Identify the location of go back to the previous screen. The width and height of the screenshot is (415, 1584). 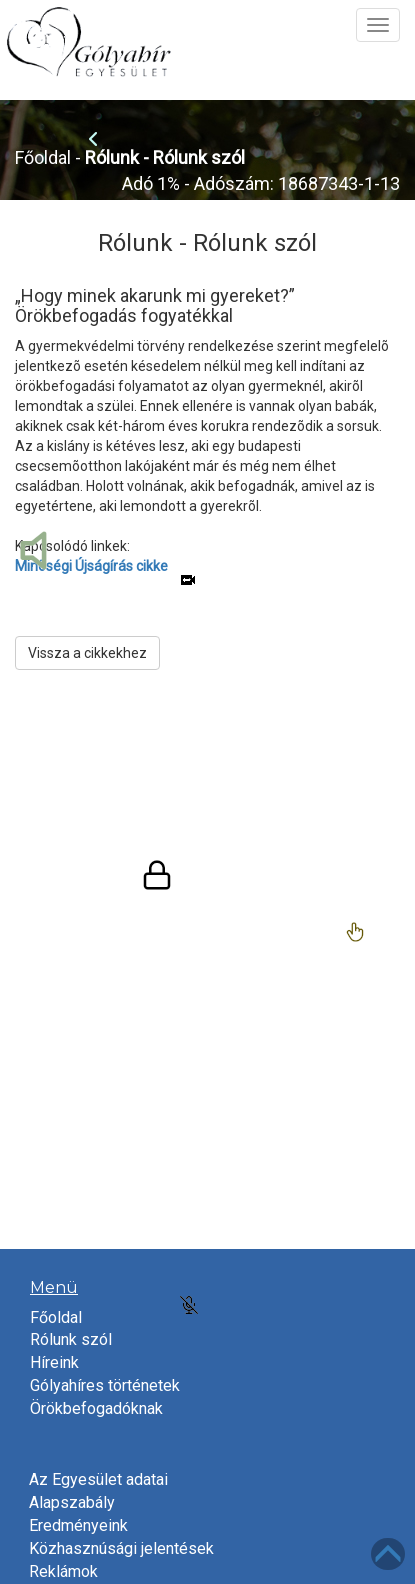
(93, 139).